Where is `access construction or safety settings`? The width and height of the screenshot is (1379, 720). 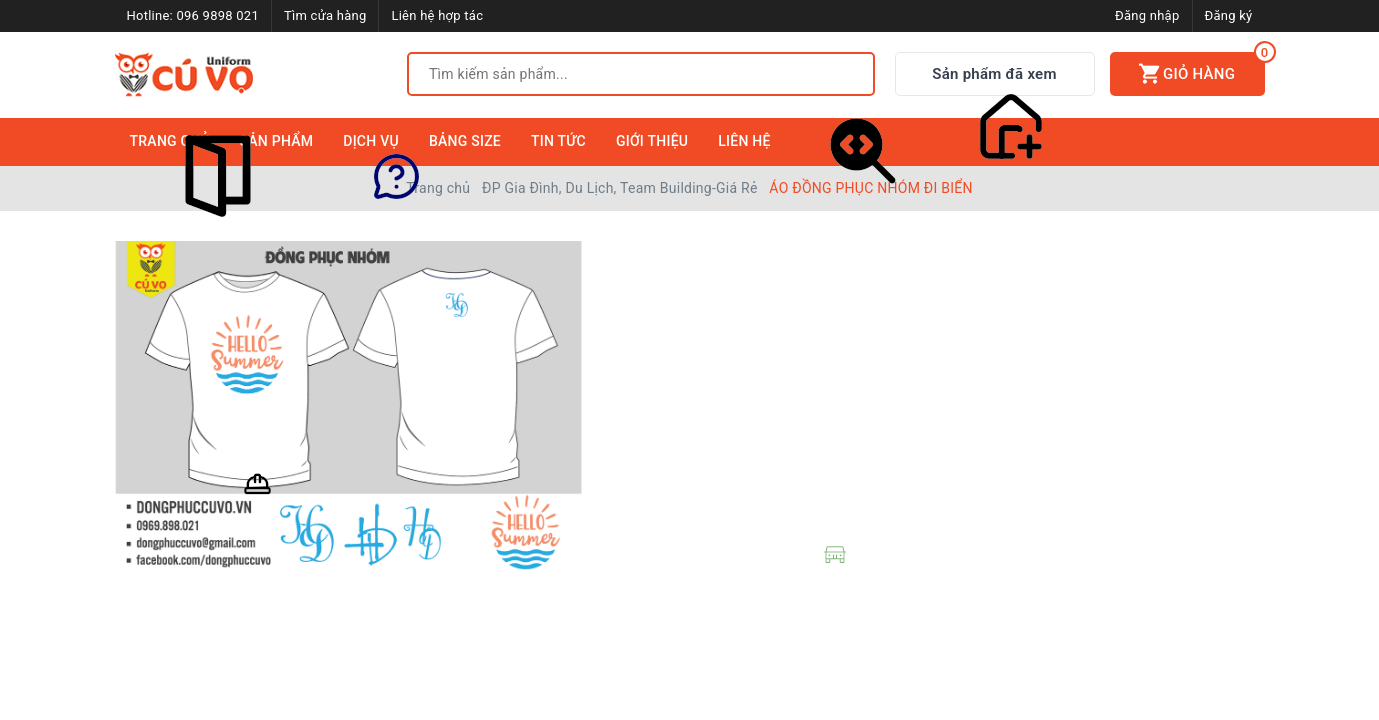 access construction or safety settings is located at coordinates (257, 484).